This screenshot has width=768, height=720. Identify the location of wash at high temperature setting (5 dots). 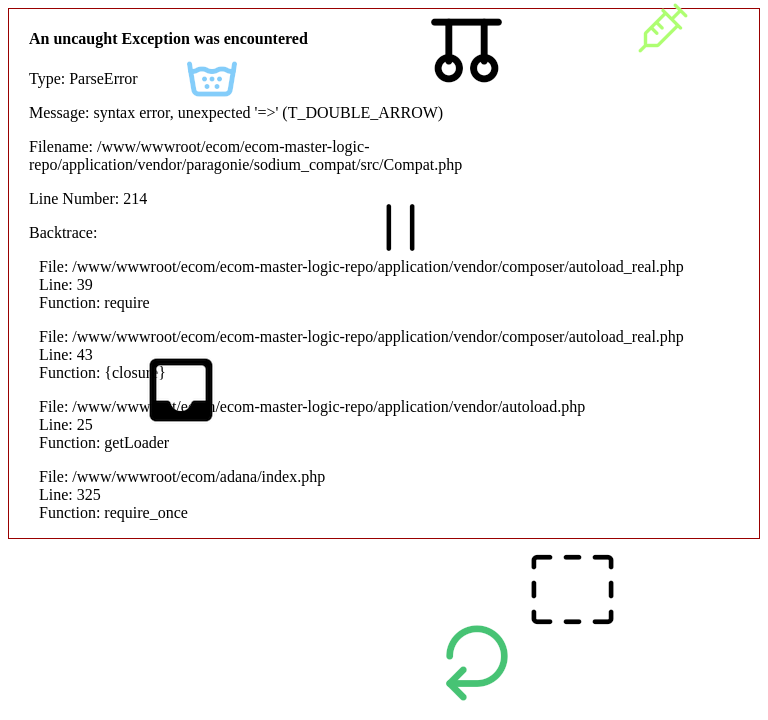
(212, 79).